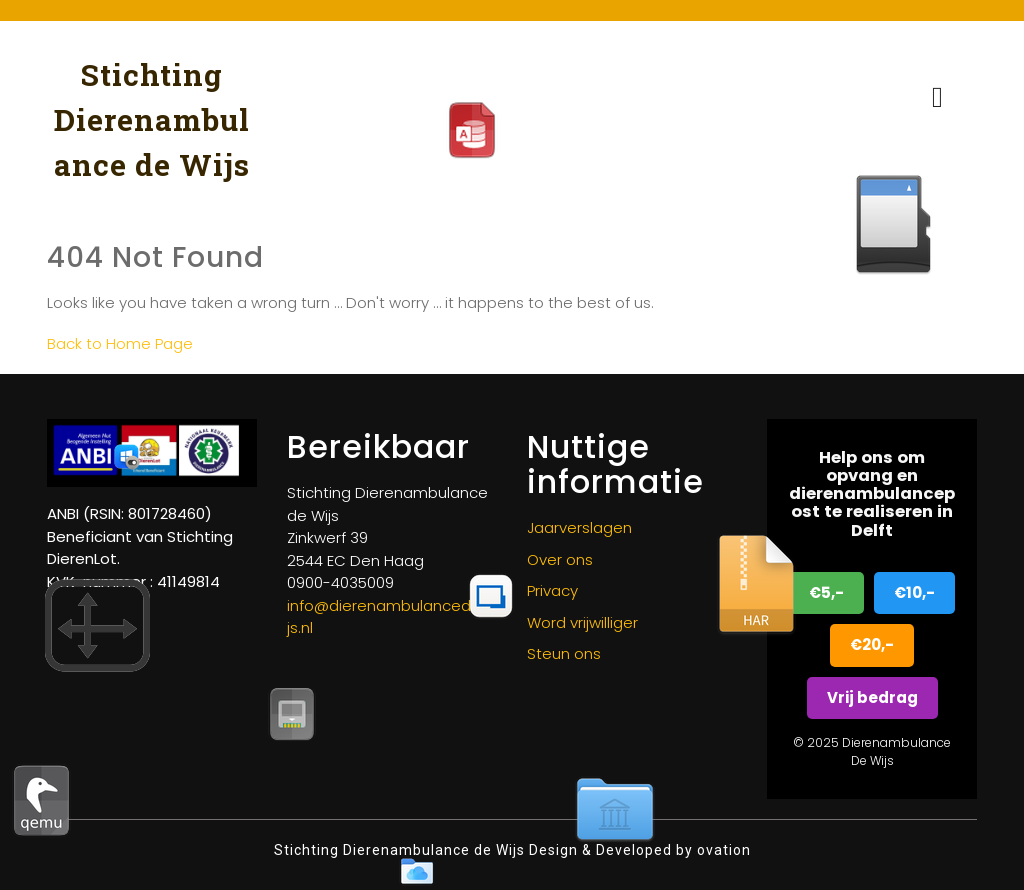  I want to click on microSD or TransFlash memory card storage device, so click(895, 225).